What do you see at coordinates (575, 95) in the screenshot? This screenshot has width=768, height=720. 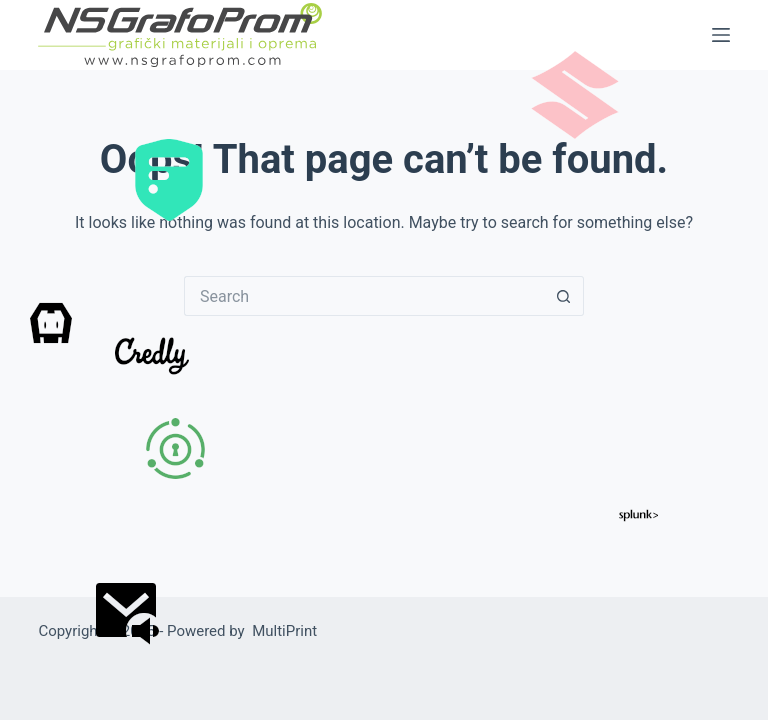 I see `suzuki brand logo` at bounding box center [575, 95].